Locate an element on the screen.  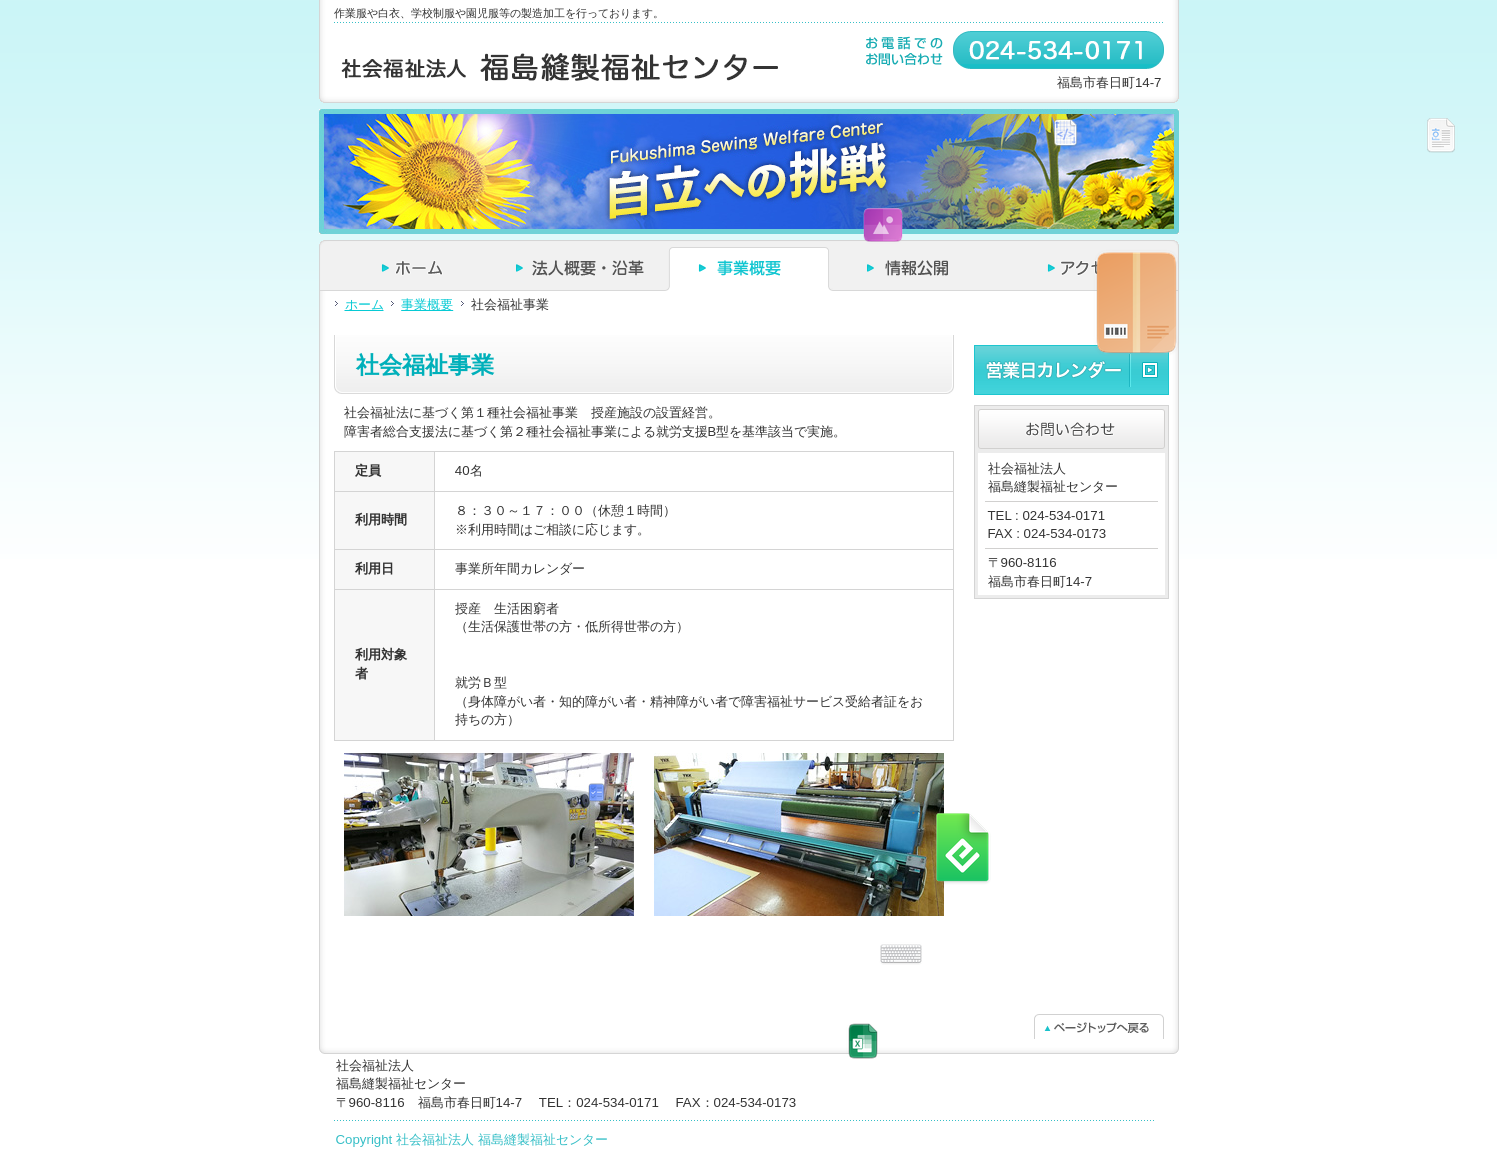
an epub ebook file is located at coordinates (962, 848).